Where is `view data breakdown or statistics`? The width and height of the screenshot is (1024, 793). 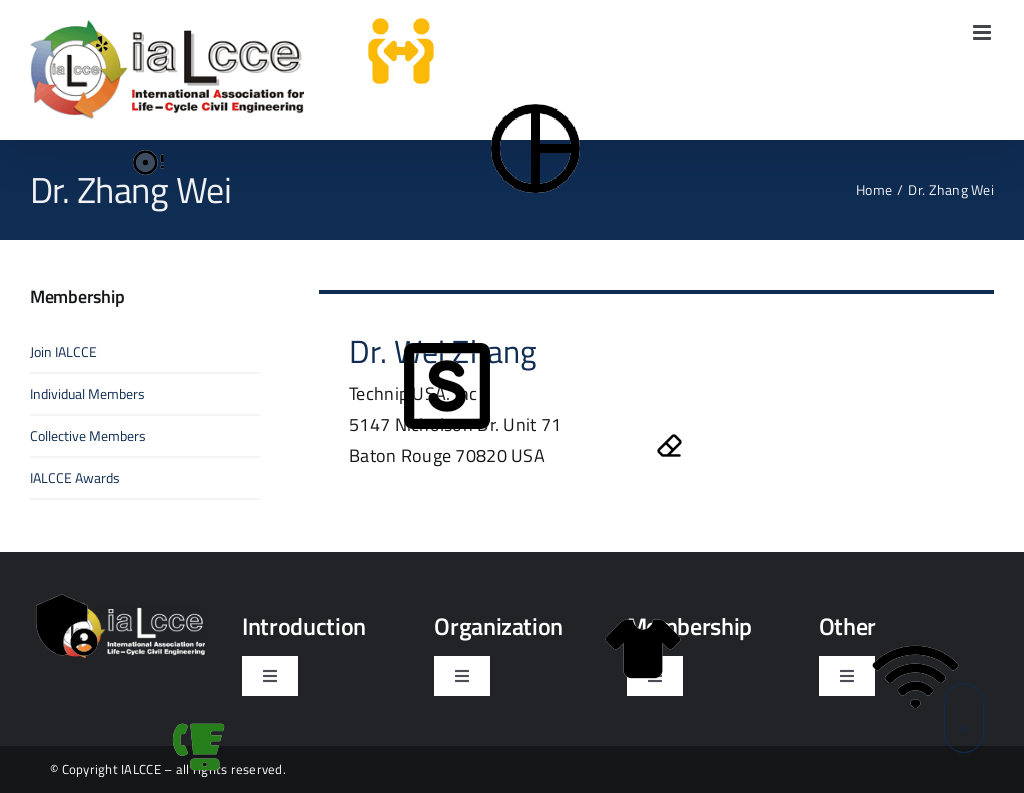 view data breakdown or statistics is located at coordinates (535, 148).